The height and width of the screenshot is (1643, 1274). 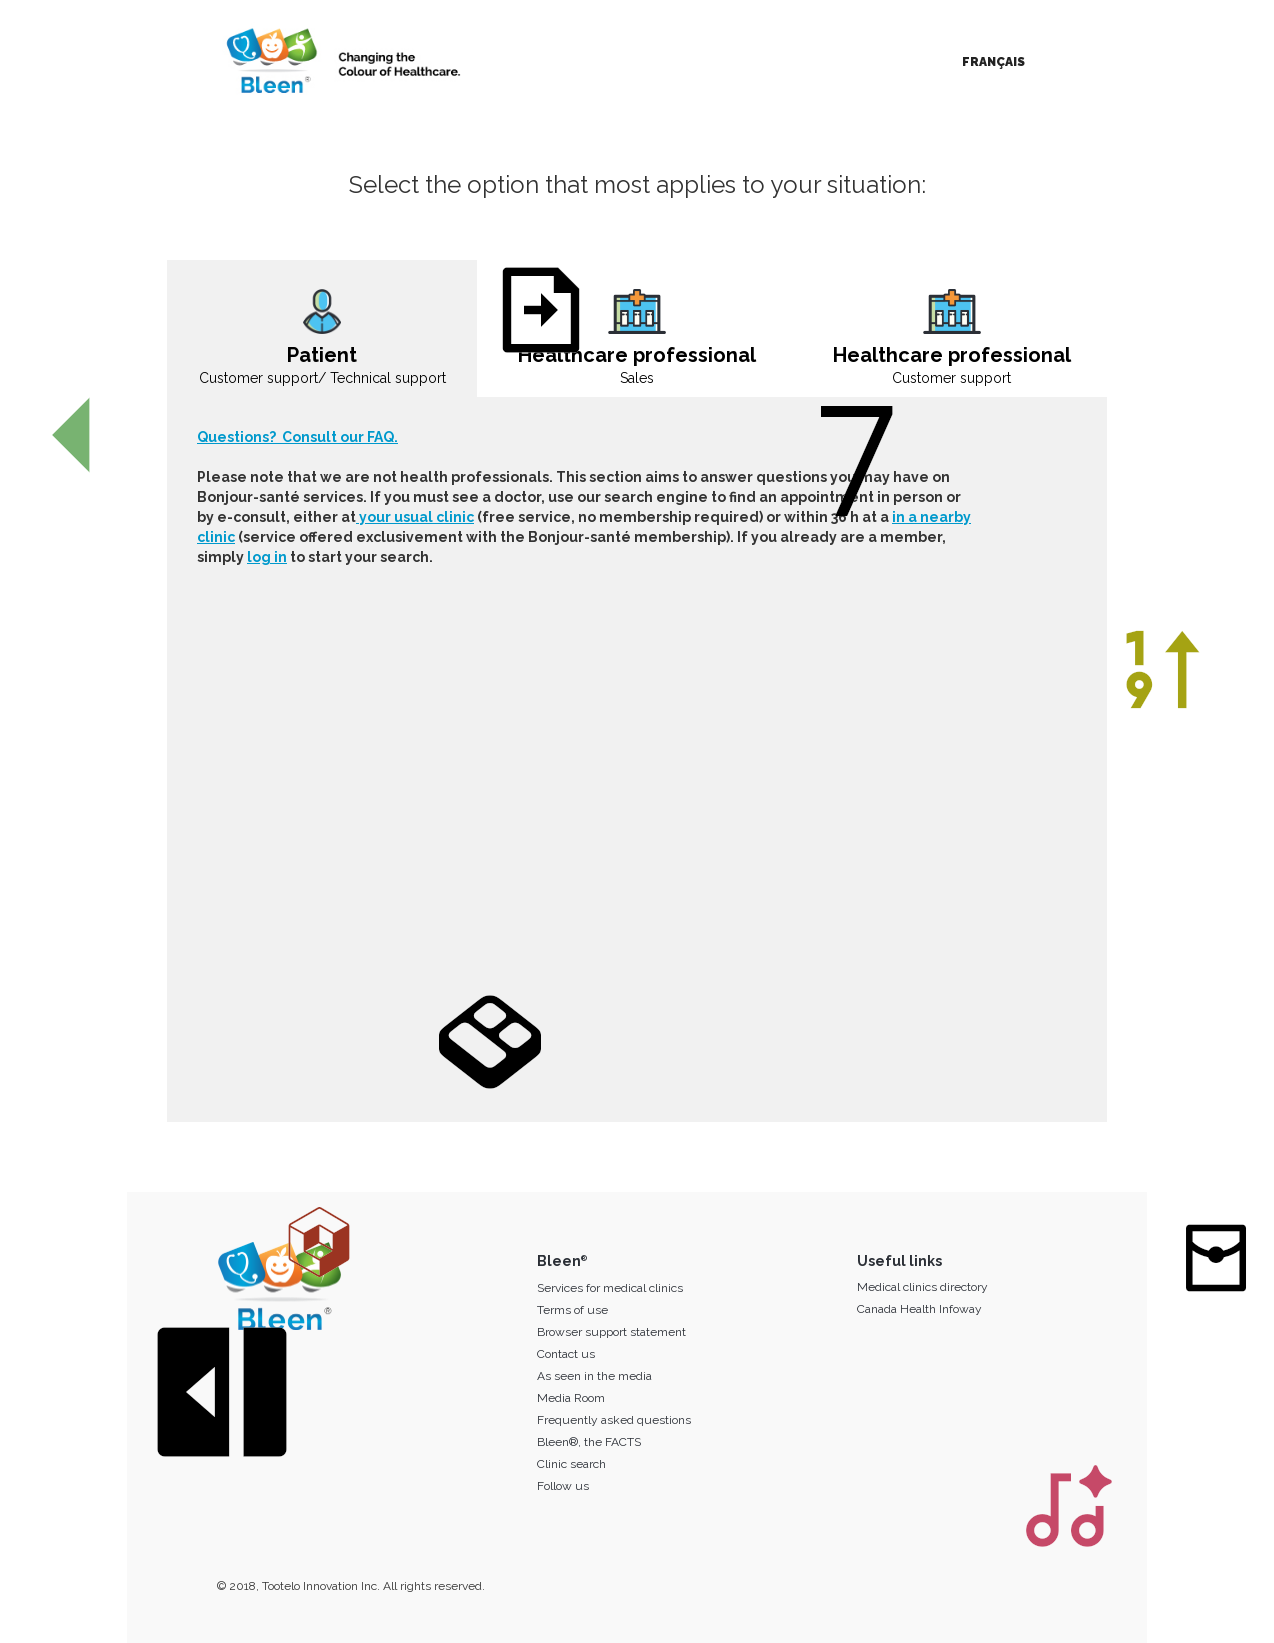 I want to click on collapse the sidebar panel, so click(x=222, y=1392).